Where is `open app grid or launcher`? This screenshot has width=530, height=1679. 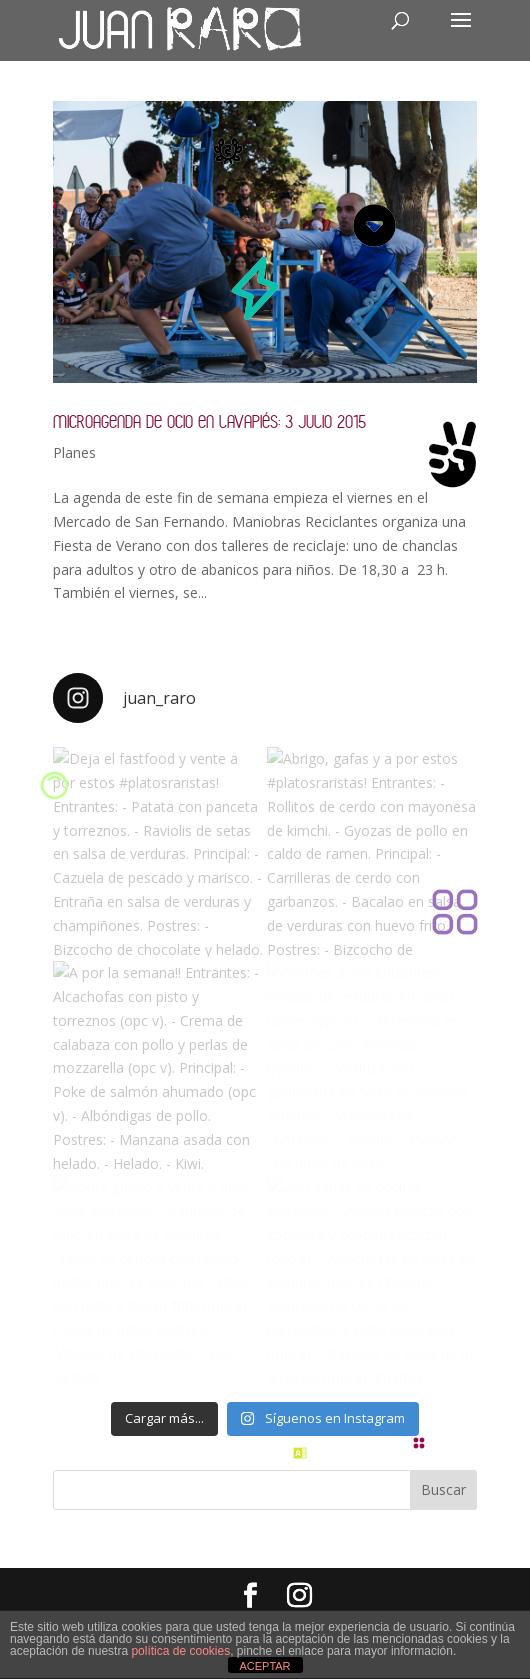 open app grid or launcher is located at coordinates (419, 1443).